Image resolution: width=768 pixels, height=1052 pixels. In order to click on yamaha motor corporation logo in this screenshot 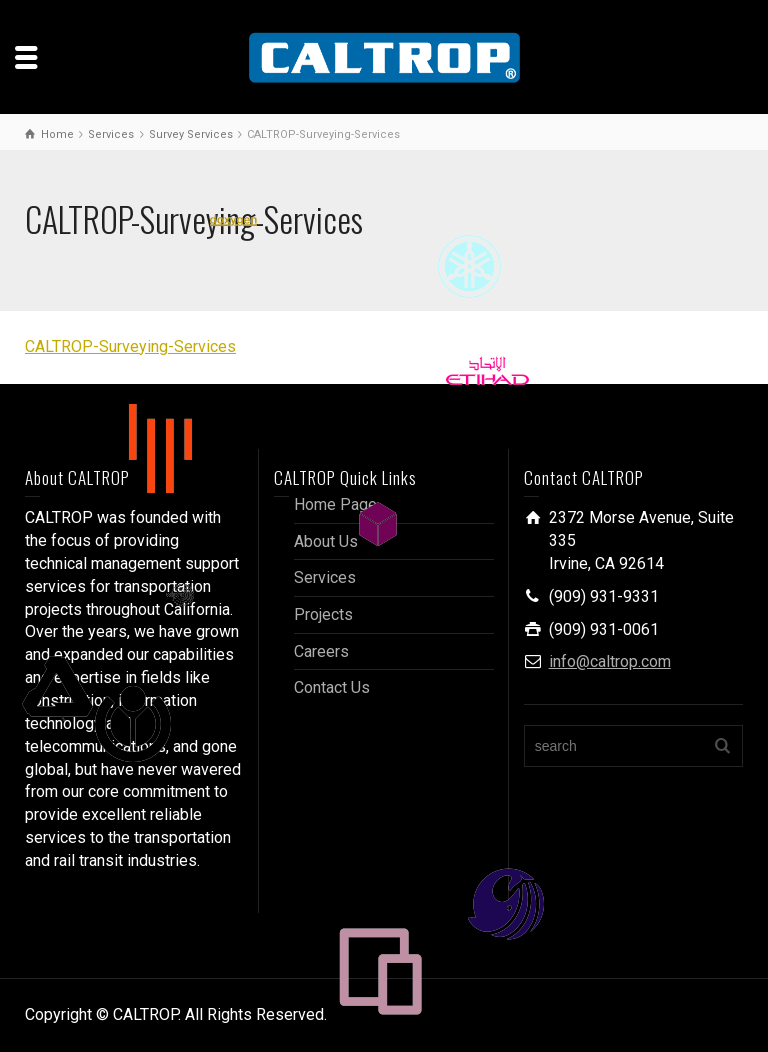, I will do `click(469, 266)`.